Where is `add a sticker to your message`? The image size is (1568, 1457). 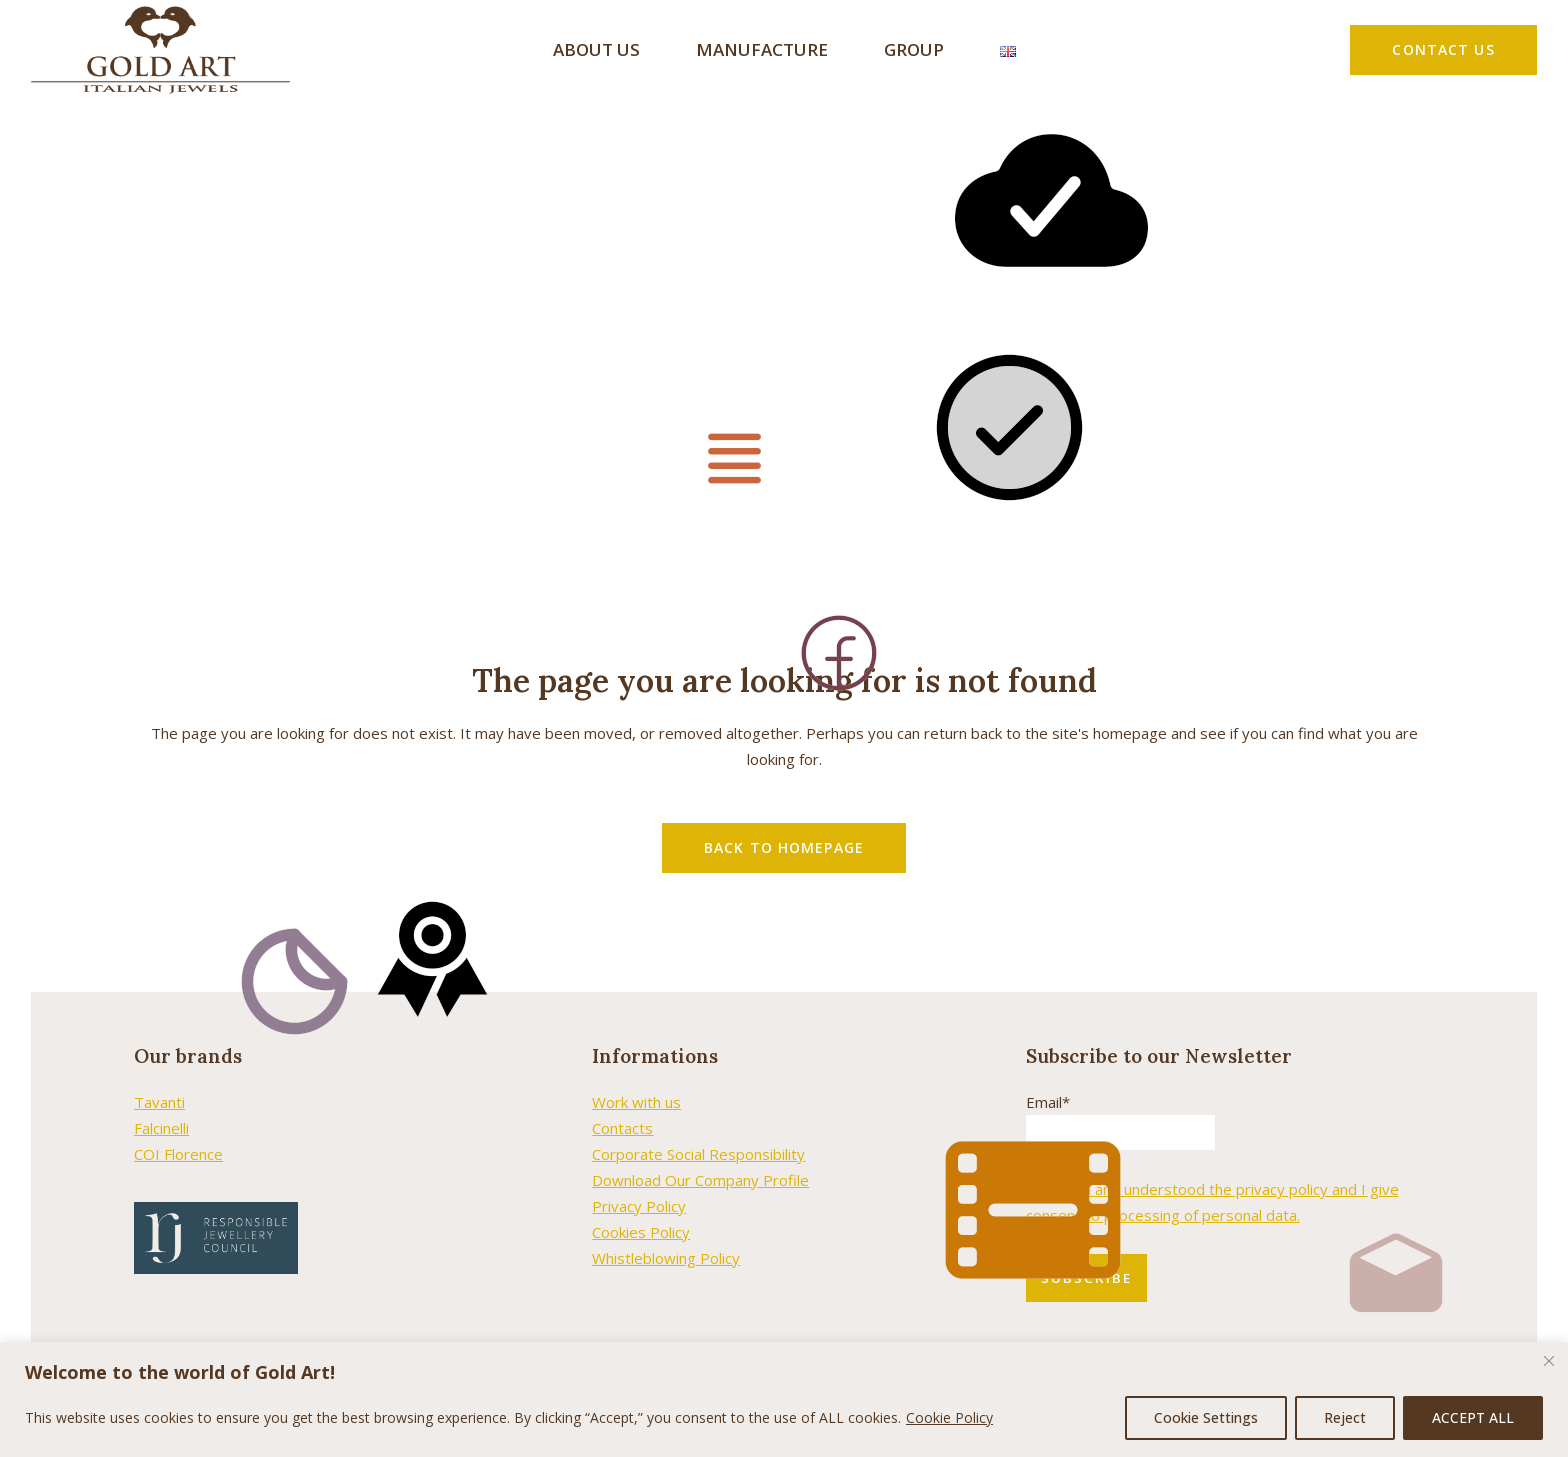
add a sticker to your message is located at coordinates (294, 981).